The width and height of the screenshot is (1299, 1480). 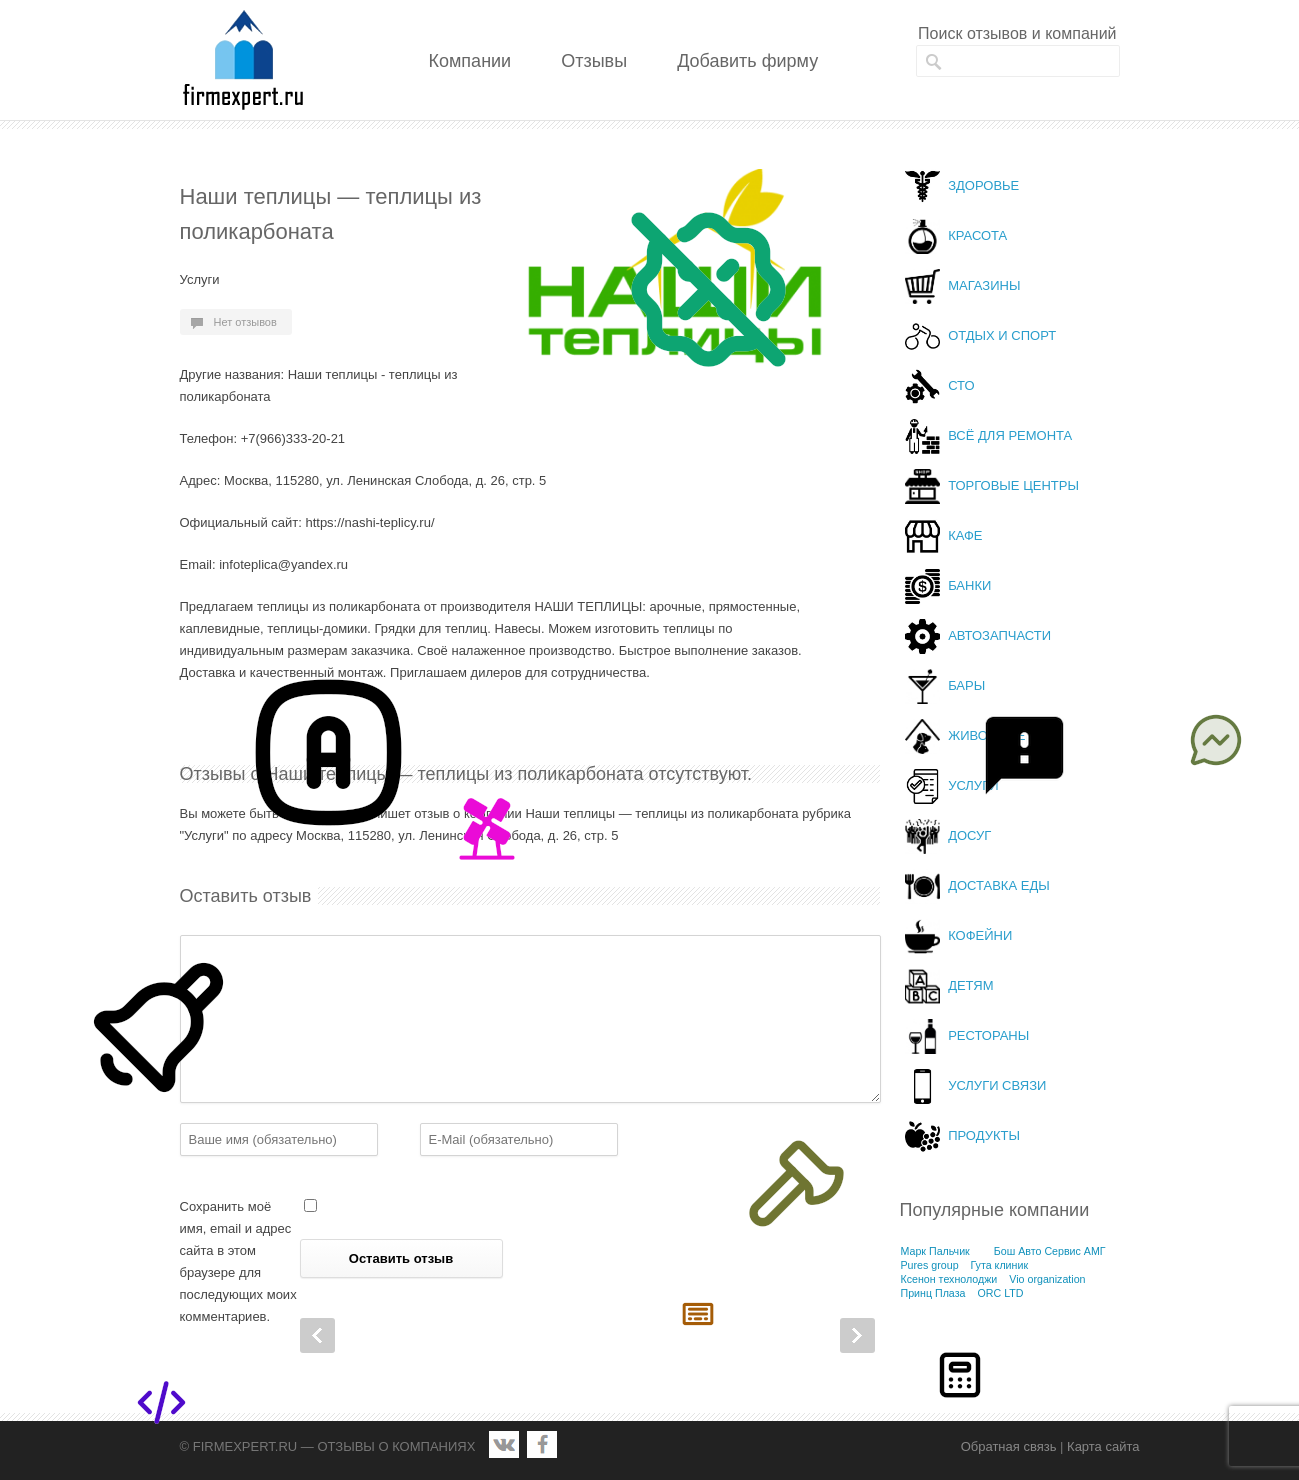 What do you see at coordinates (708, 289) in the screenshot?
I see `indicates no discount available` at bounding box center [708, 289].